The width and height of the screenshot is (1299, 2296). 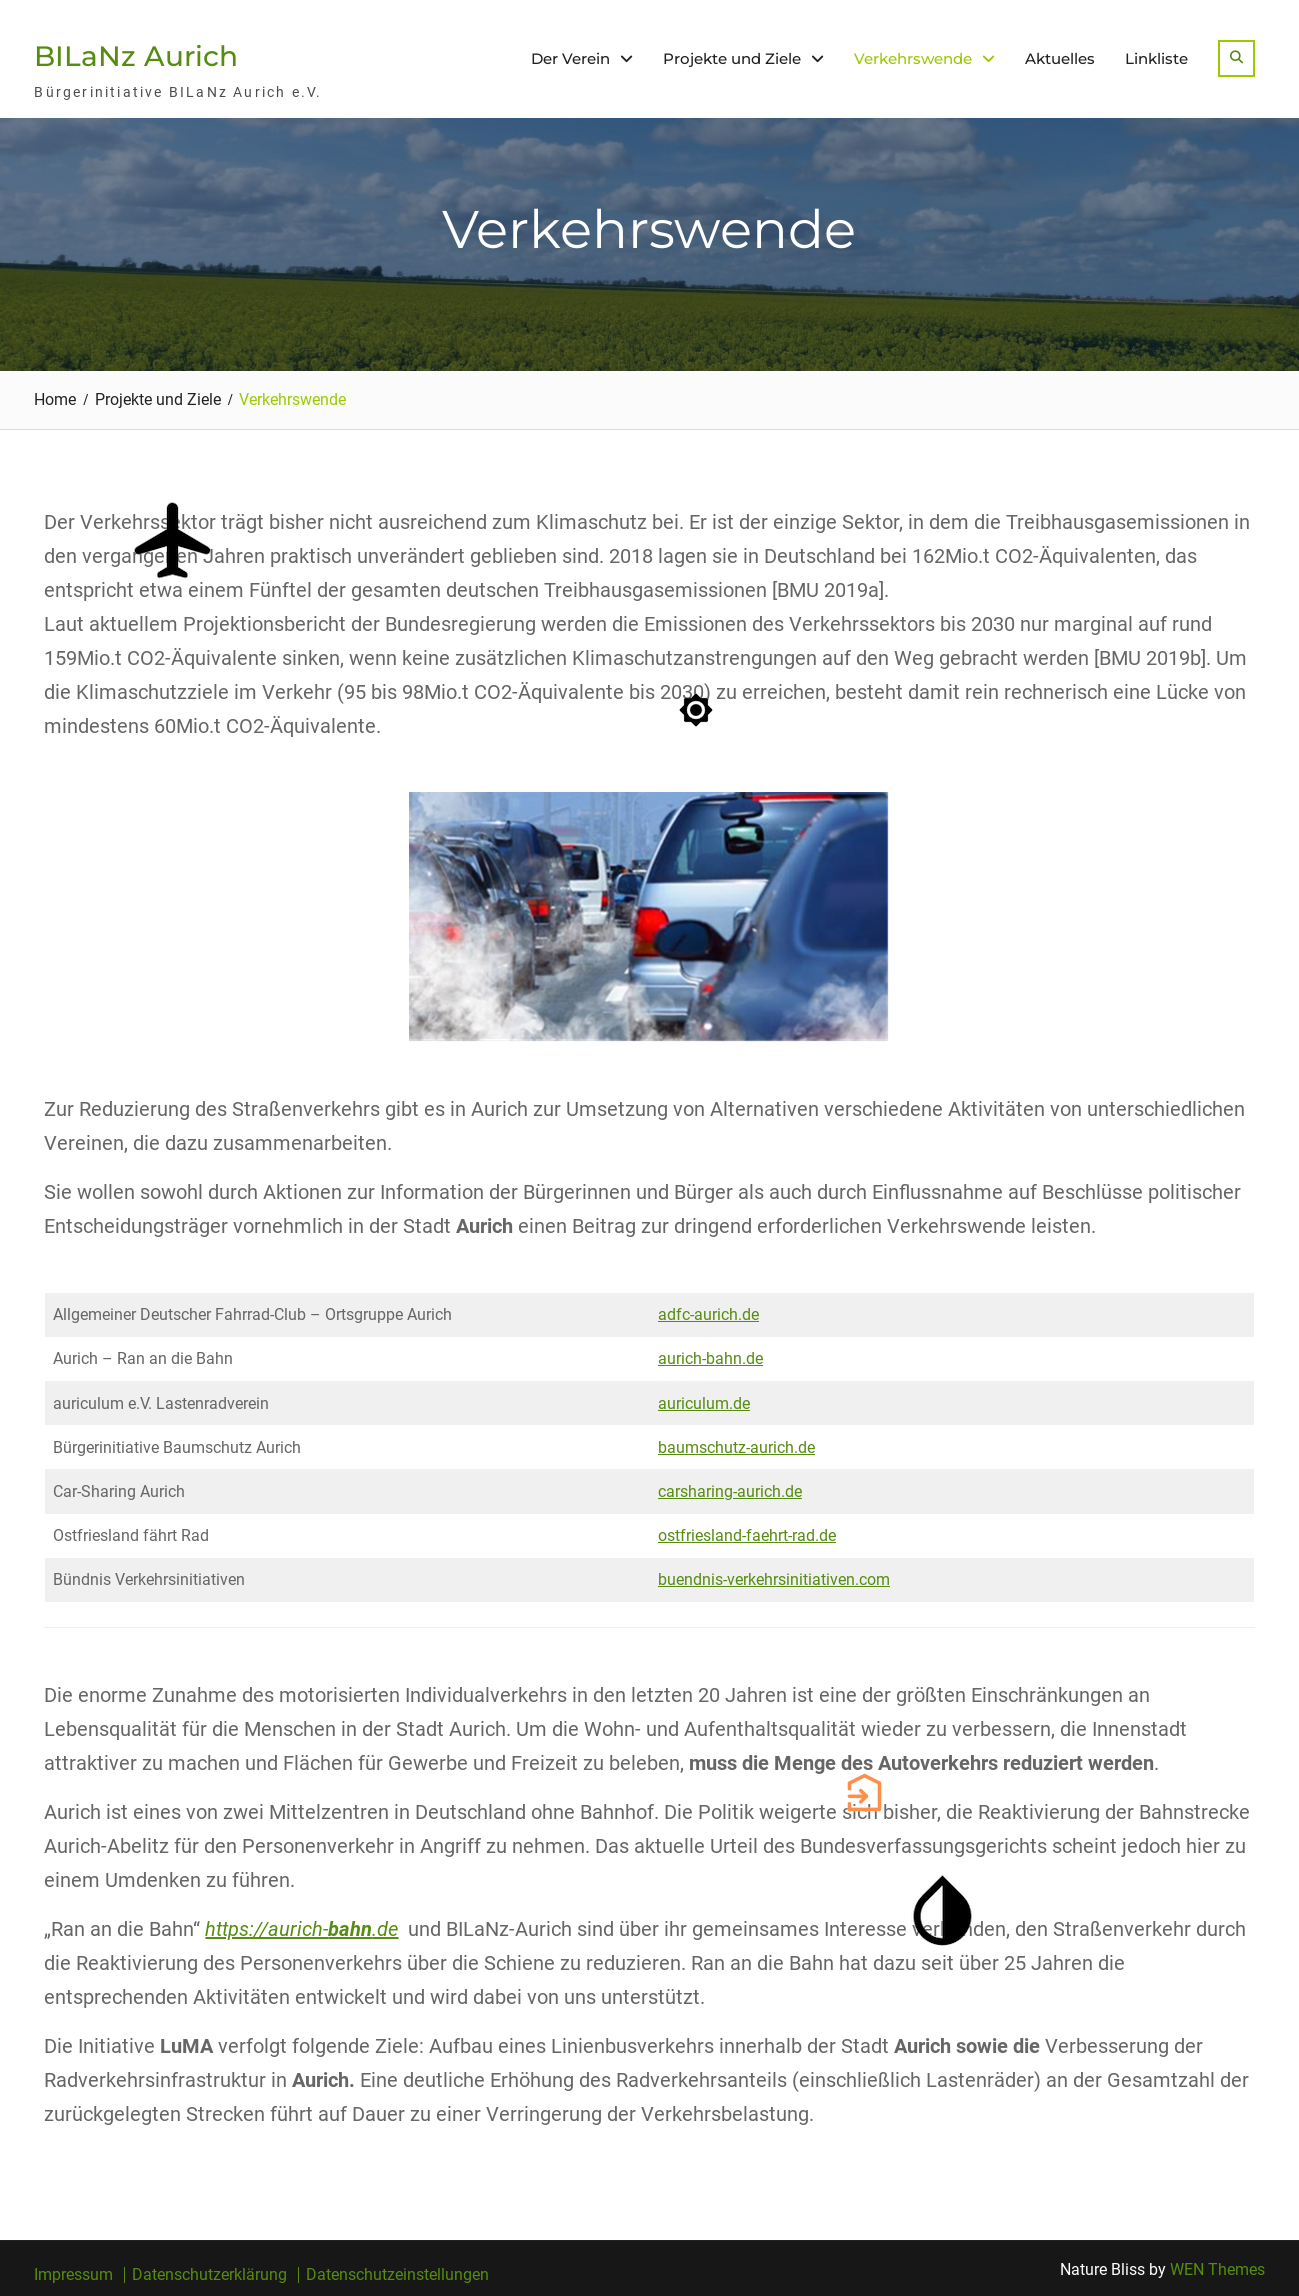 I want to click on toggle color inversion or contrast settings, so click(x=942, y=1910).